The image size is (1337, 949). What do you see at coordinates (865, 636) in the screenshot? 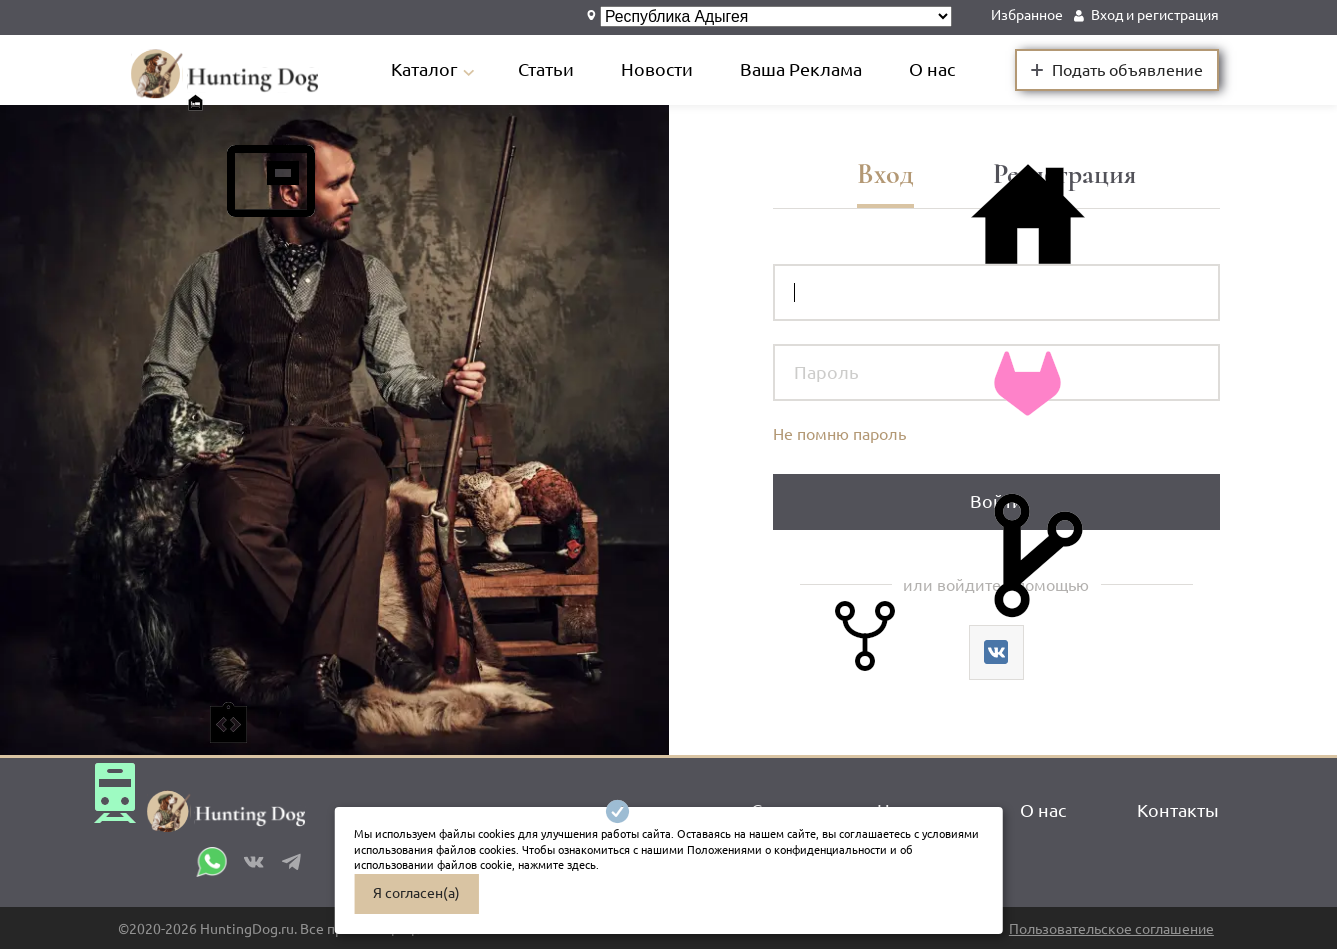
I see `view git branch network or commit history` at bounding box center [865, 636].